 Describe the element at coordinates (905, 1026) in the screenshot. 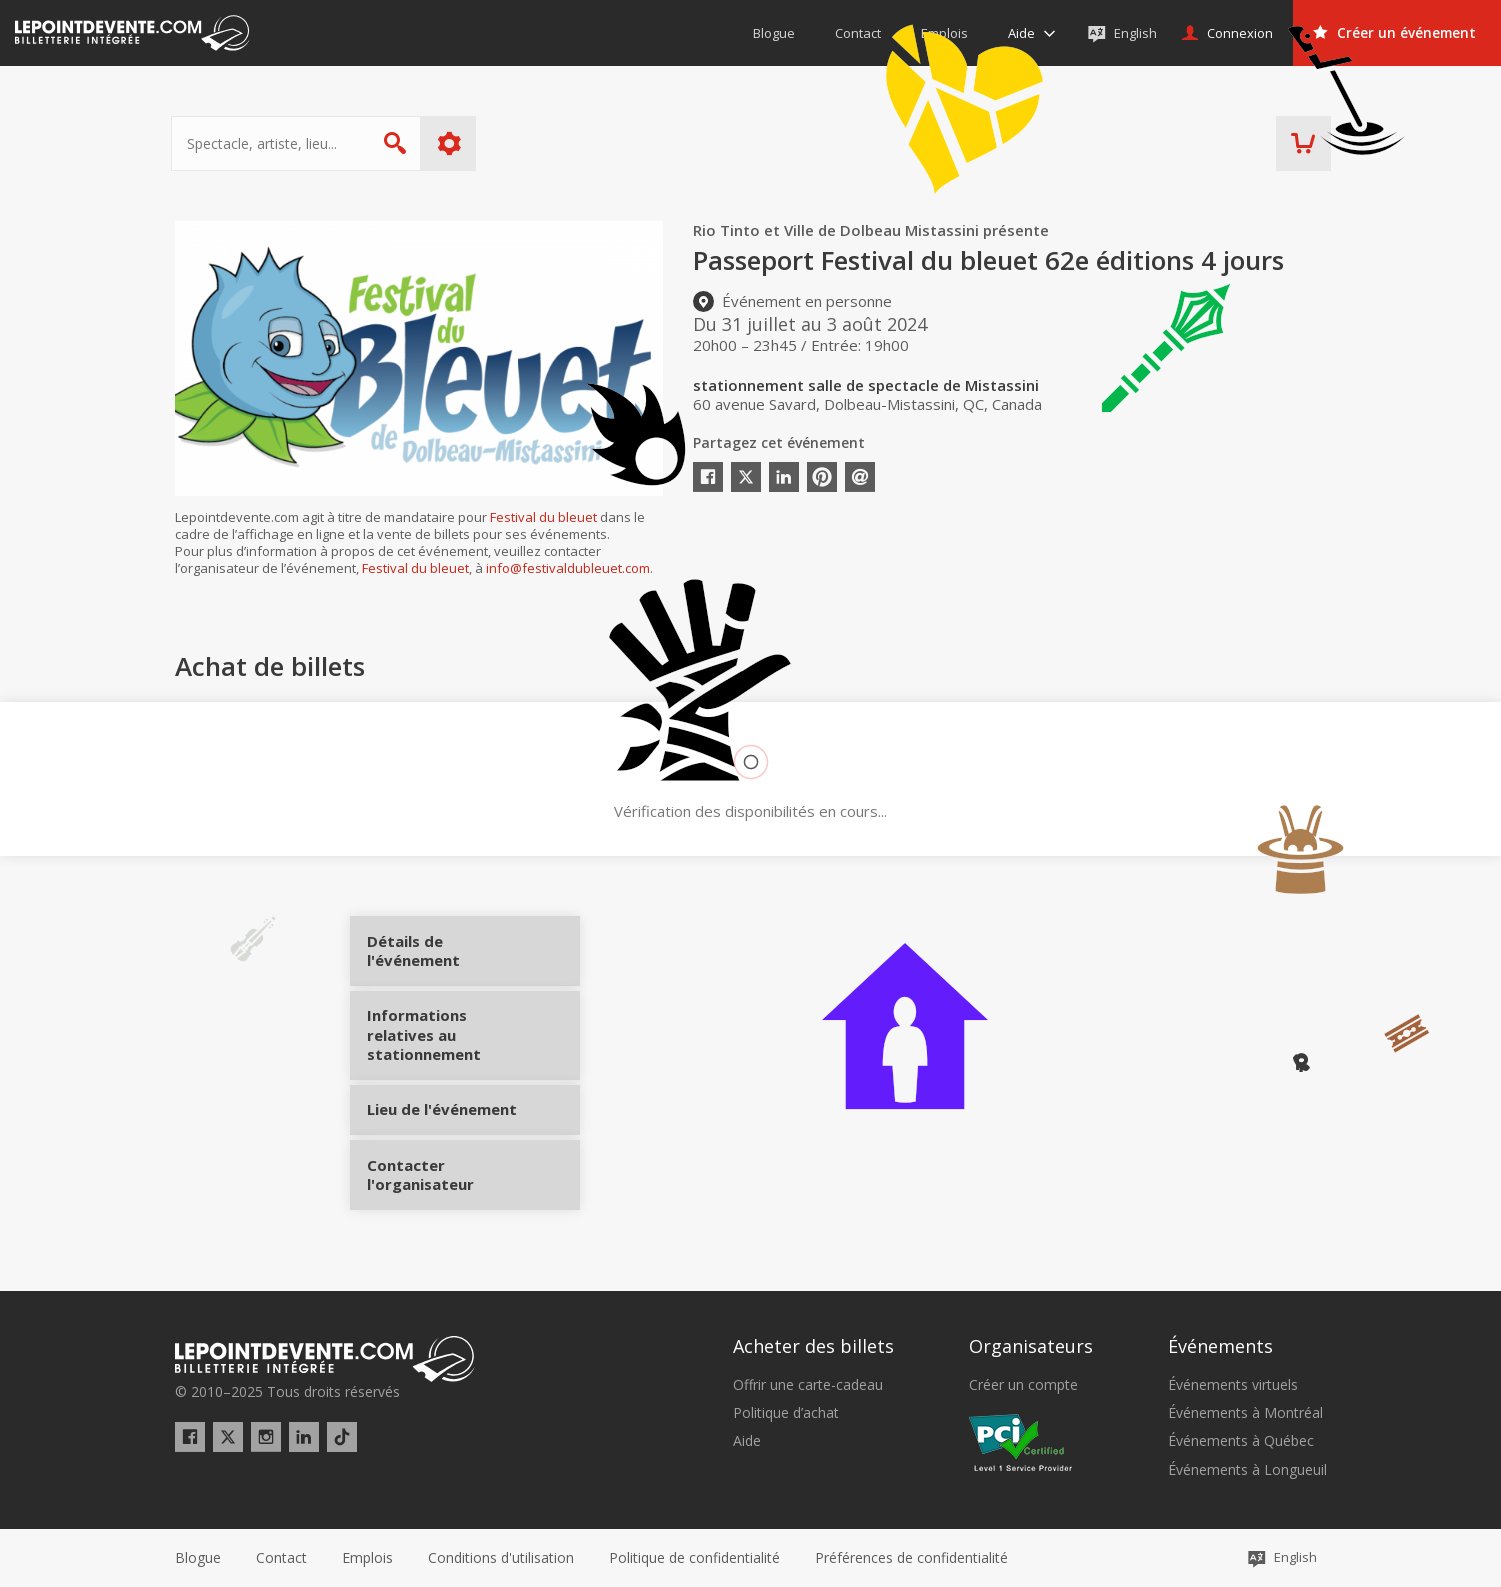

I see `view player home base or headquarters` at that location.